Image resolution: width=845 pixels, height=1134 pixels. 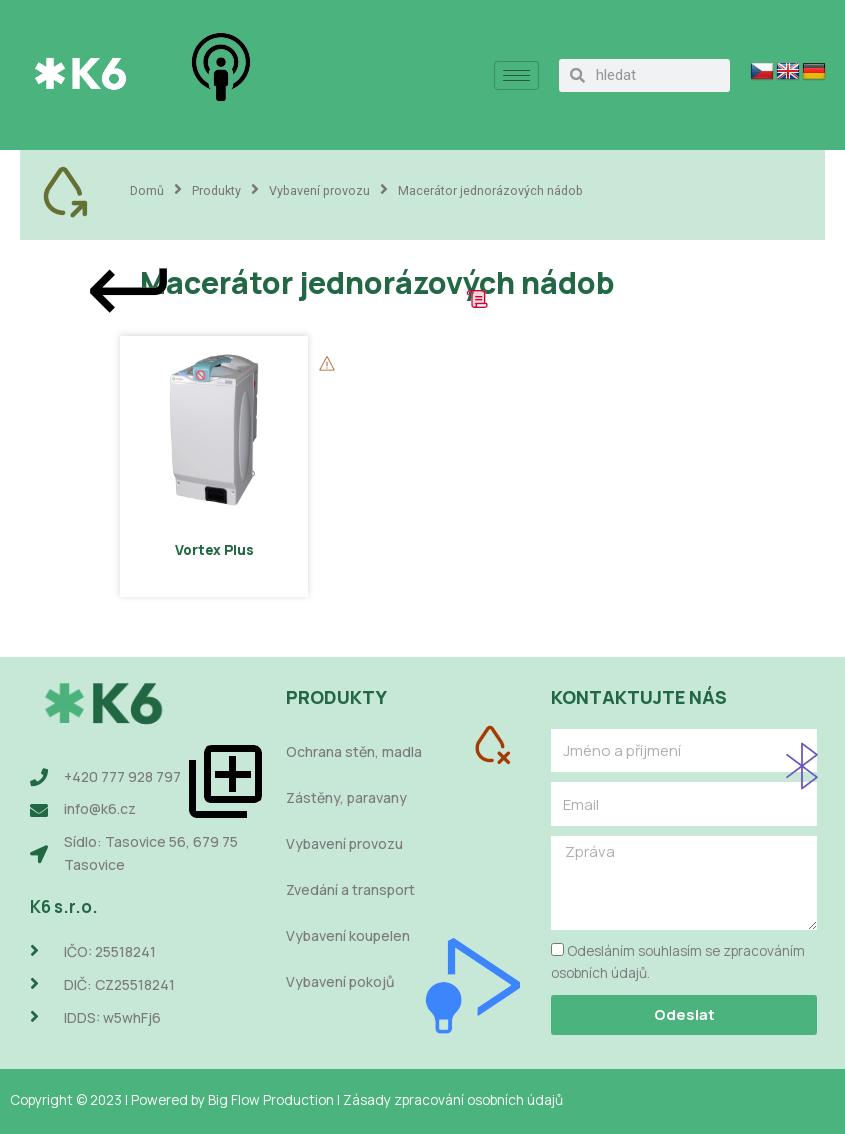 I want to click on run tests with code coverage, so click(x=470, y=982).